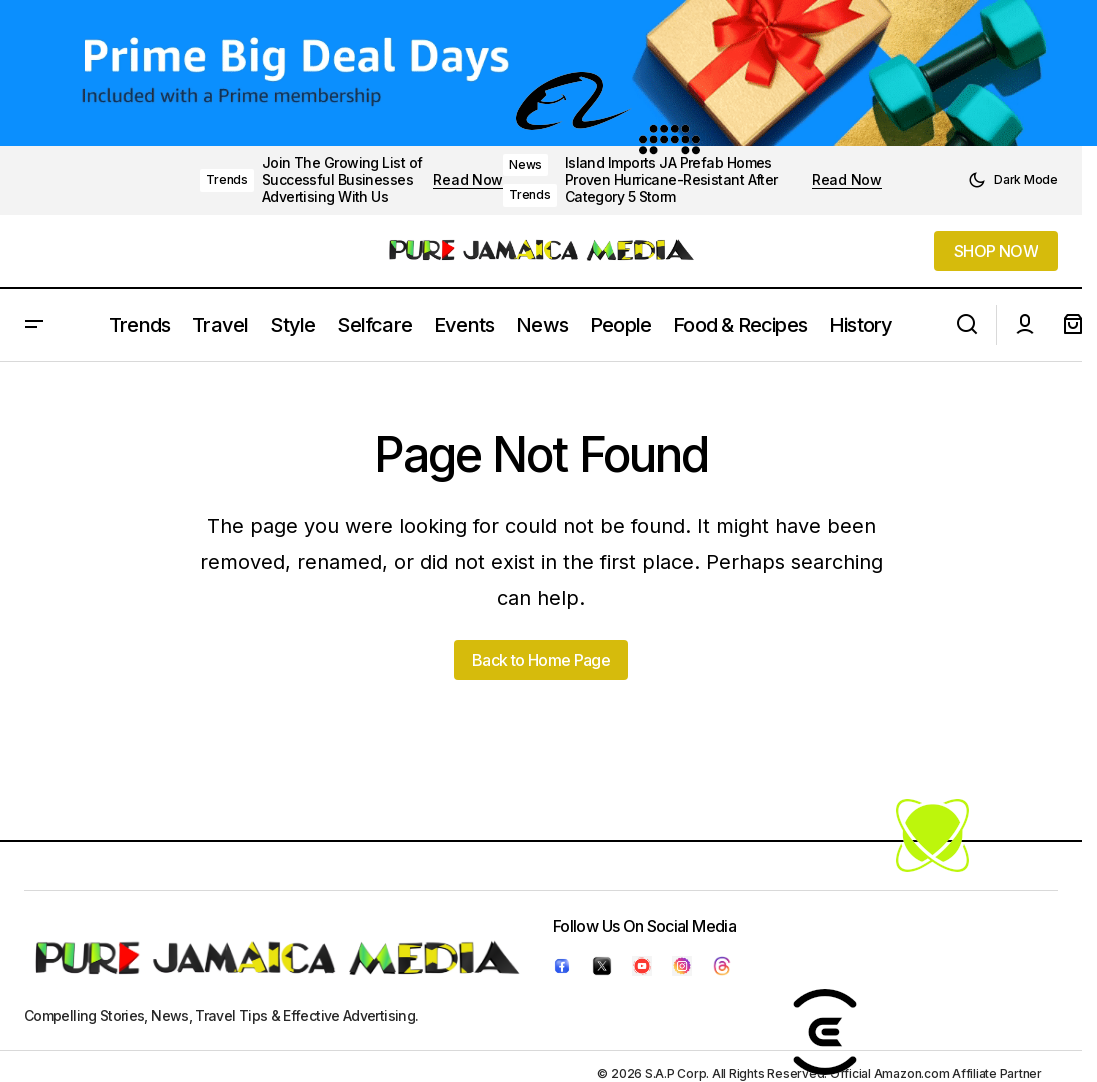 This screenshot has width=1097, height=1082. Describe the element at coordinates (574, 101) in the screenshot. I see `visit alibaba.com marketplace` at that location.